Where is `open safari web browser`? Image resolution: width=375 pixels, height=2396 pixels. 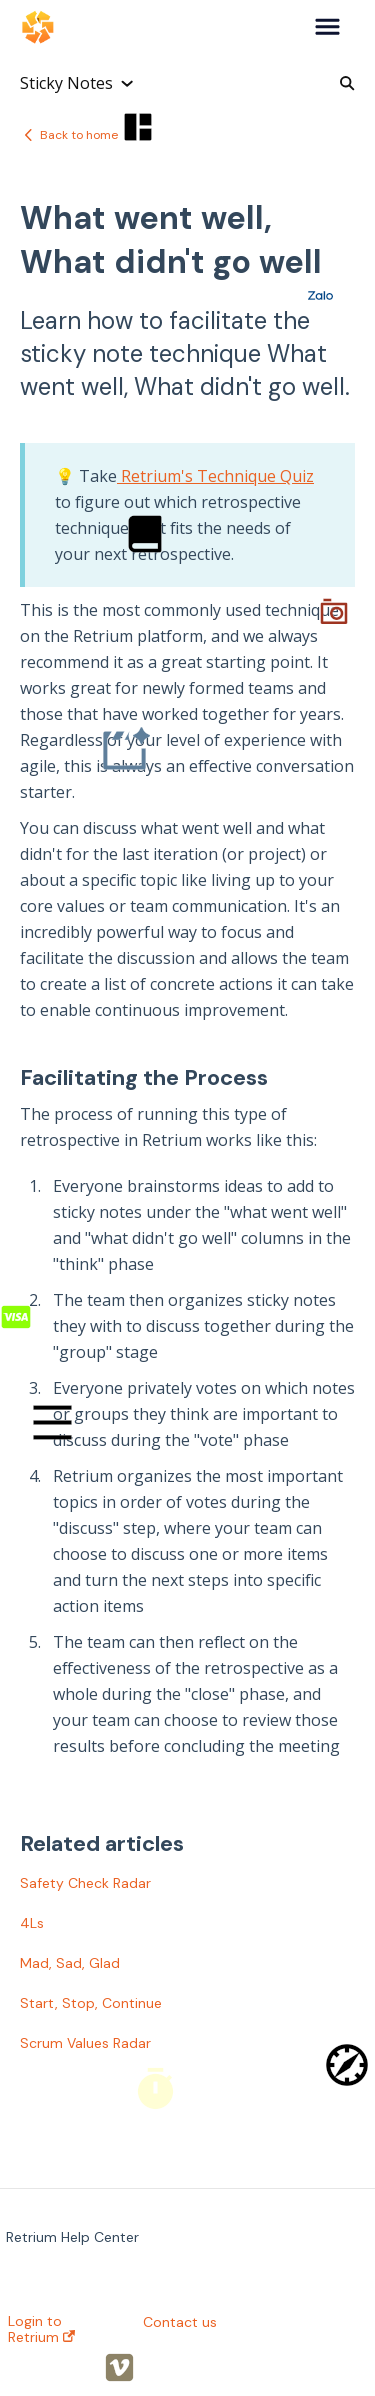
open safari web browser is located at coordinates (347, 2065).